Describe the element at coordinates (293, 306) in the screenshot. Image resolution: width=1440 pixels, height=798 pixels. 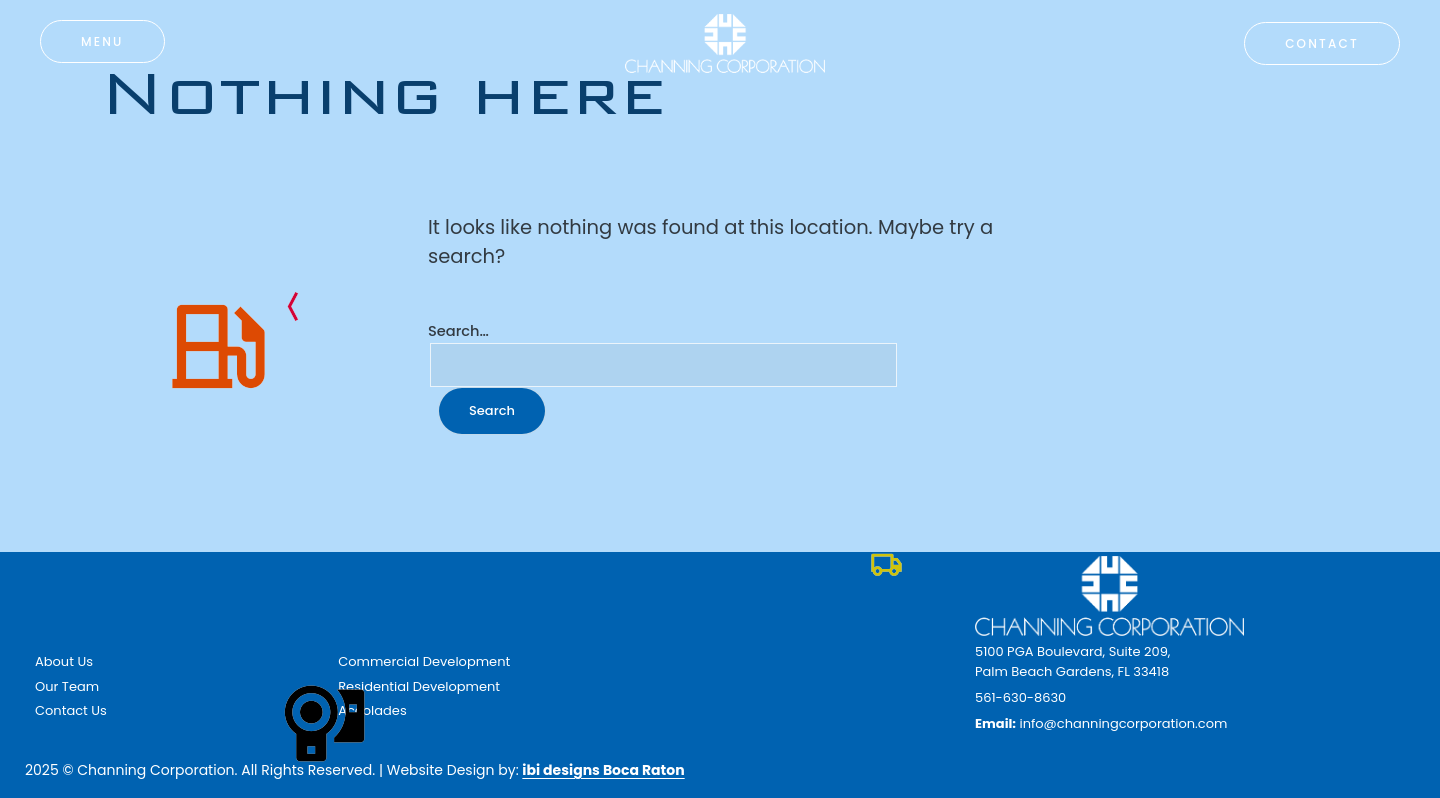
I see `go back to the previous screen` at that location.